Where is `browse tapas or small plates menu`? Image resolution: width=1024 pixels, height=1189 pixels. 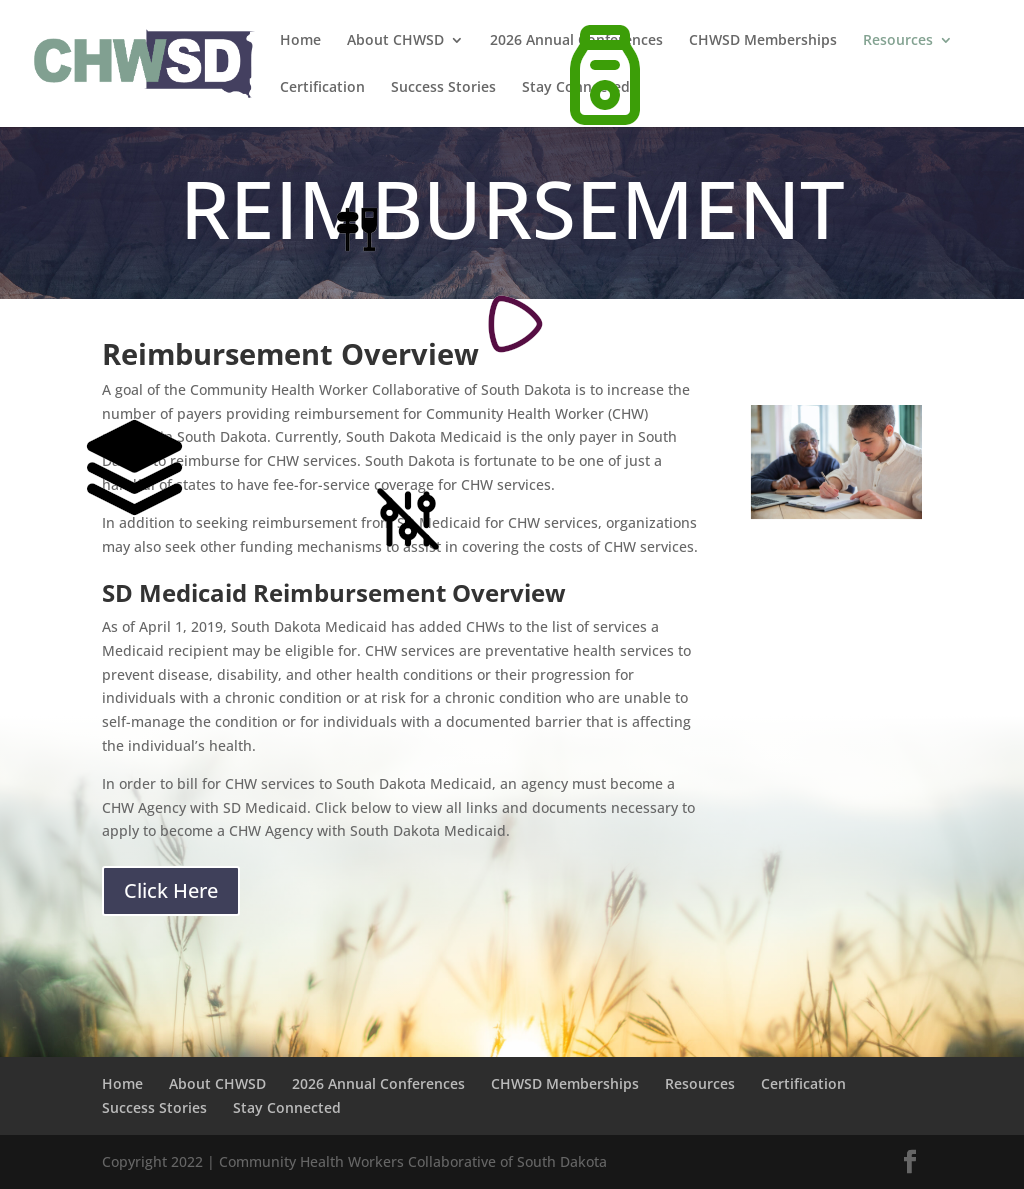
browse tapas or small plates menu is located at coordinates (357, 229).